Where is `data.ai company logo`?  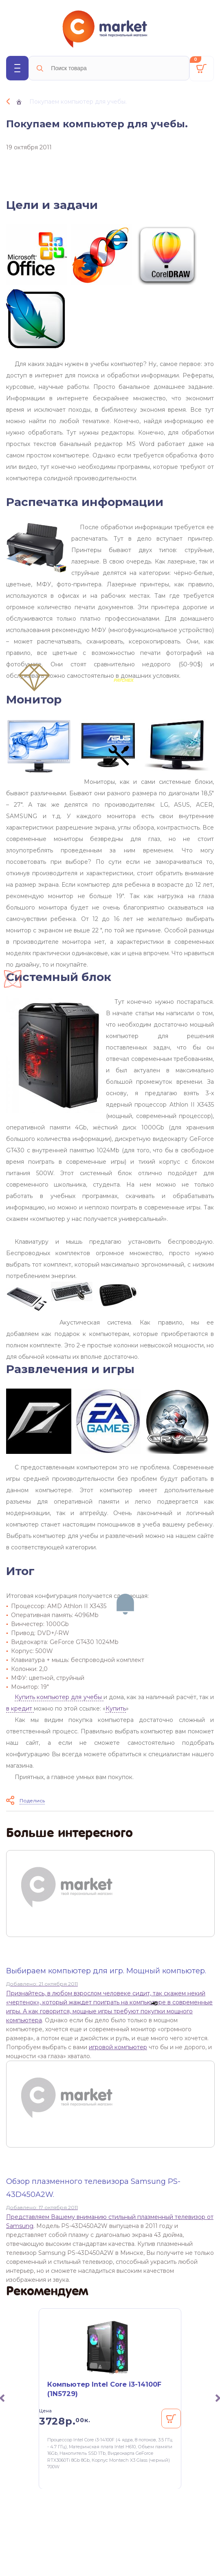 data.ai company logo is located at coordinates (34, 678).